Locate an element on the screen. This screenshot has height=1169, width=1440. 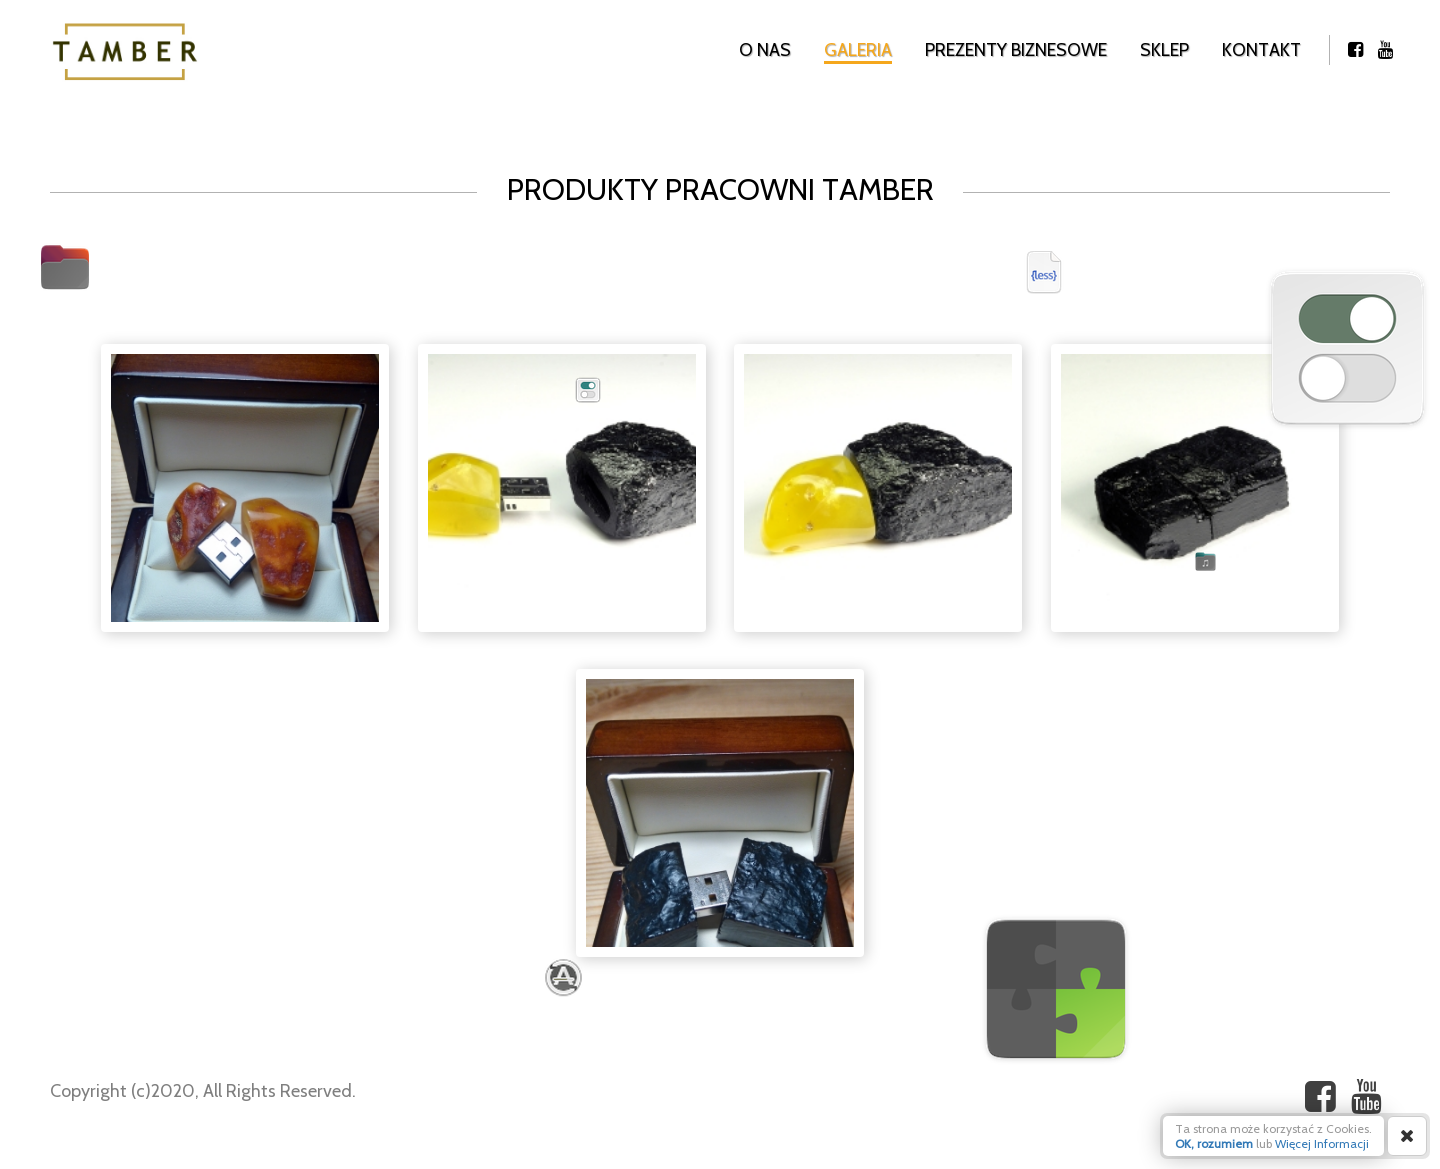
open unity tweak tool settings is located at coordinates (588, 390).